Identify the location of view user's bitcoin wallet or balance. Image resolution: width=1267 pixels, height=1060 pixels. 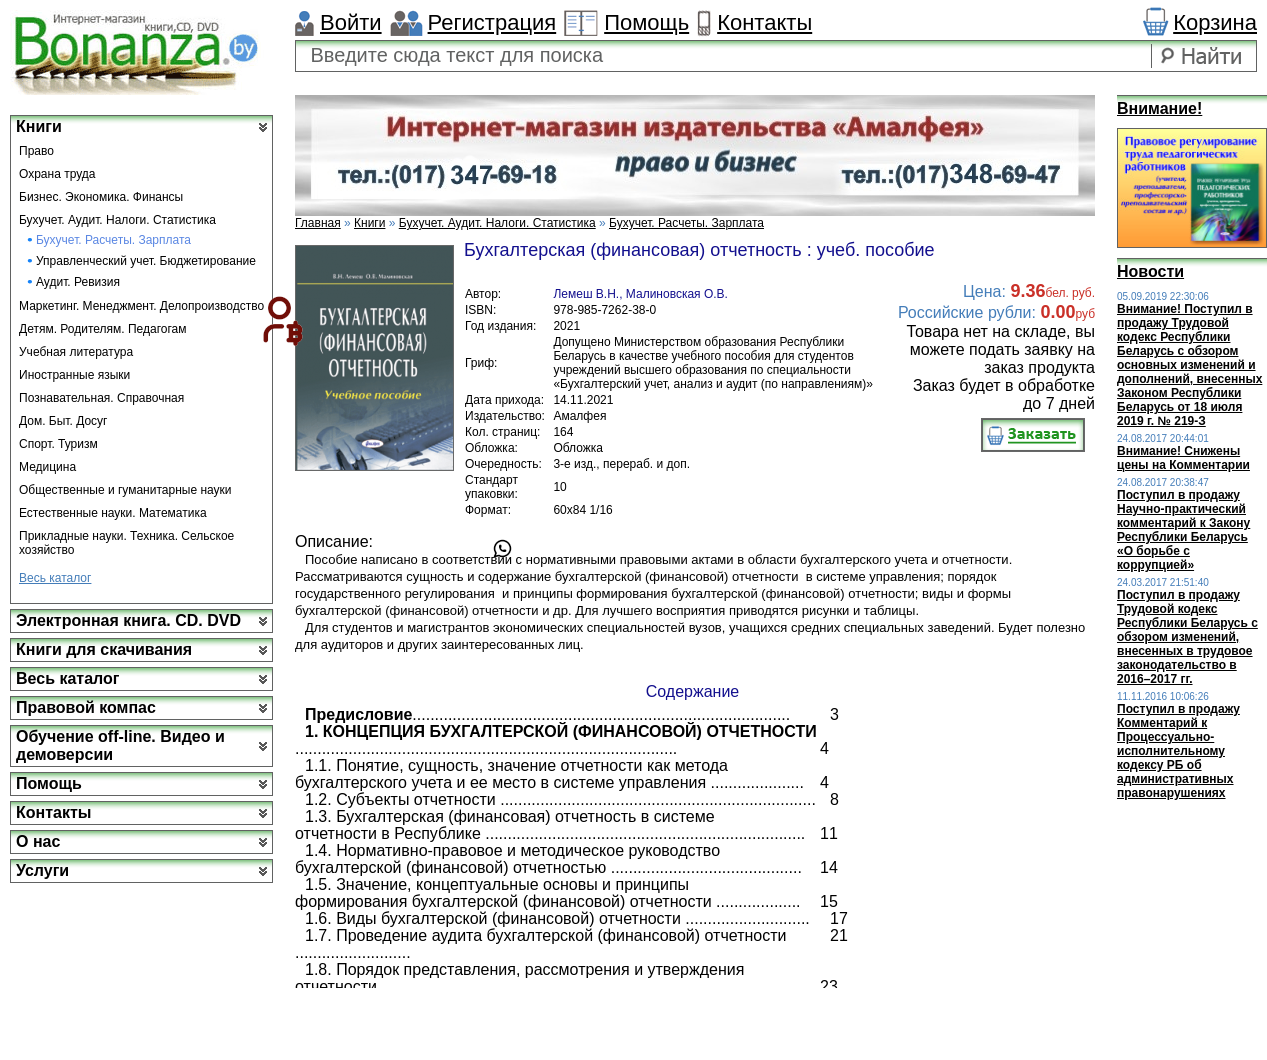
(279, 319).